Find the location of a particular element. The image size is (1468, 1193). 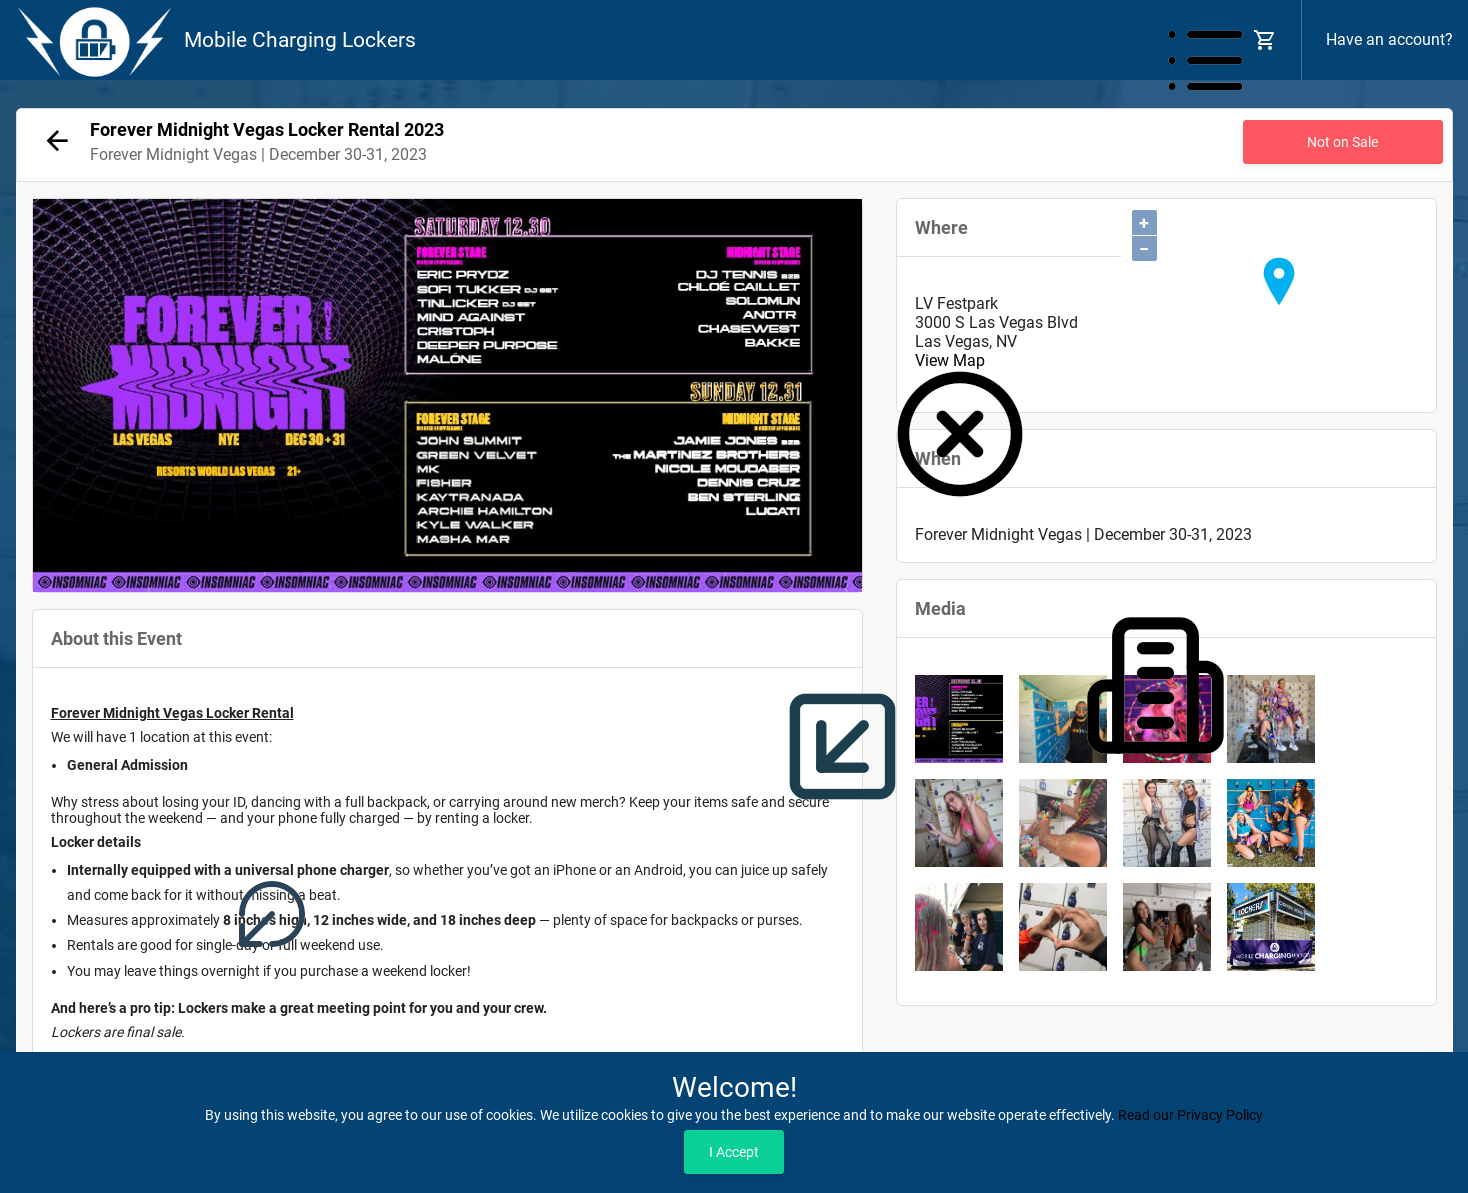

close or dismiss a dialog is located at coordinates (960, 434).